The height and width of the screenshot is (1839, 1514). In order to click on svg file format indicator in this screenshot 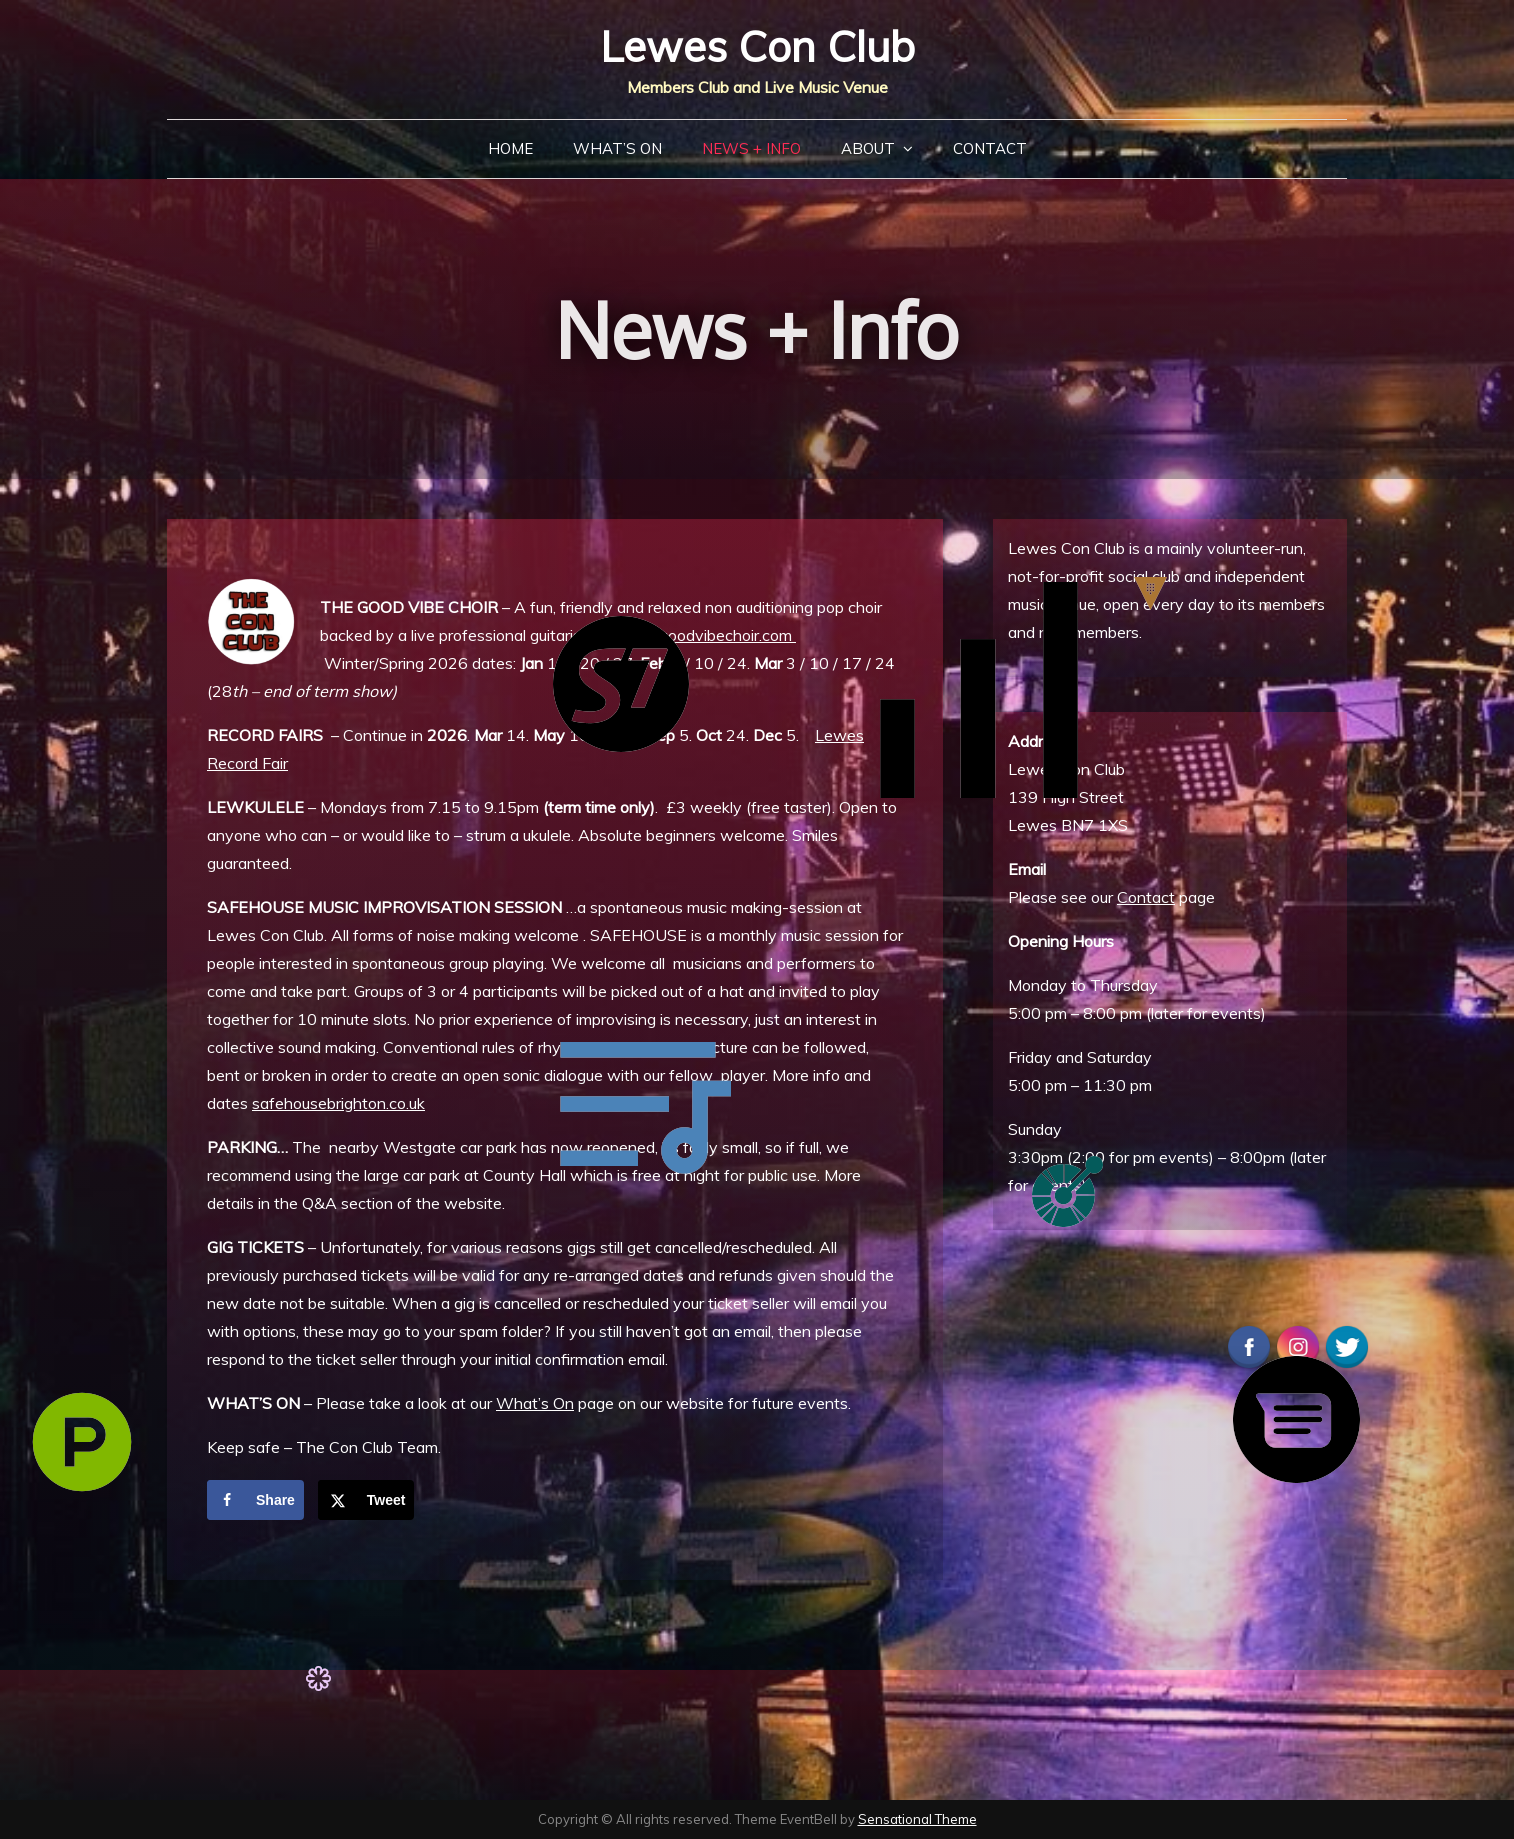, I will do `click(318, 1678)`.